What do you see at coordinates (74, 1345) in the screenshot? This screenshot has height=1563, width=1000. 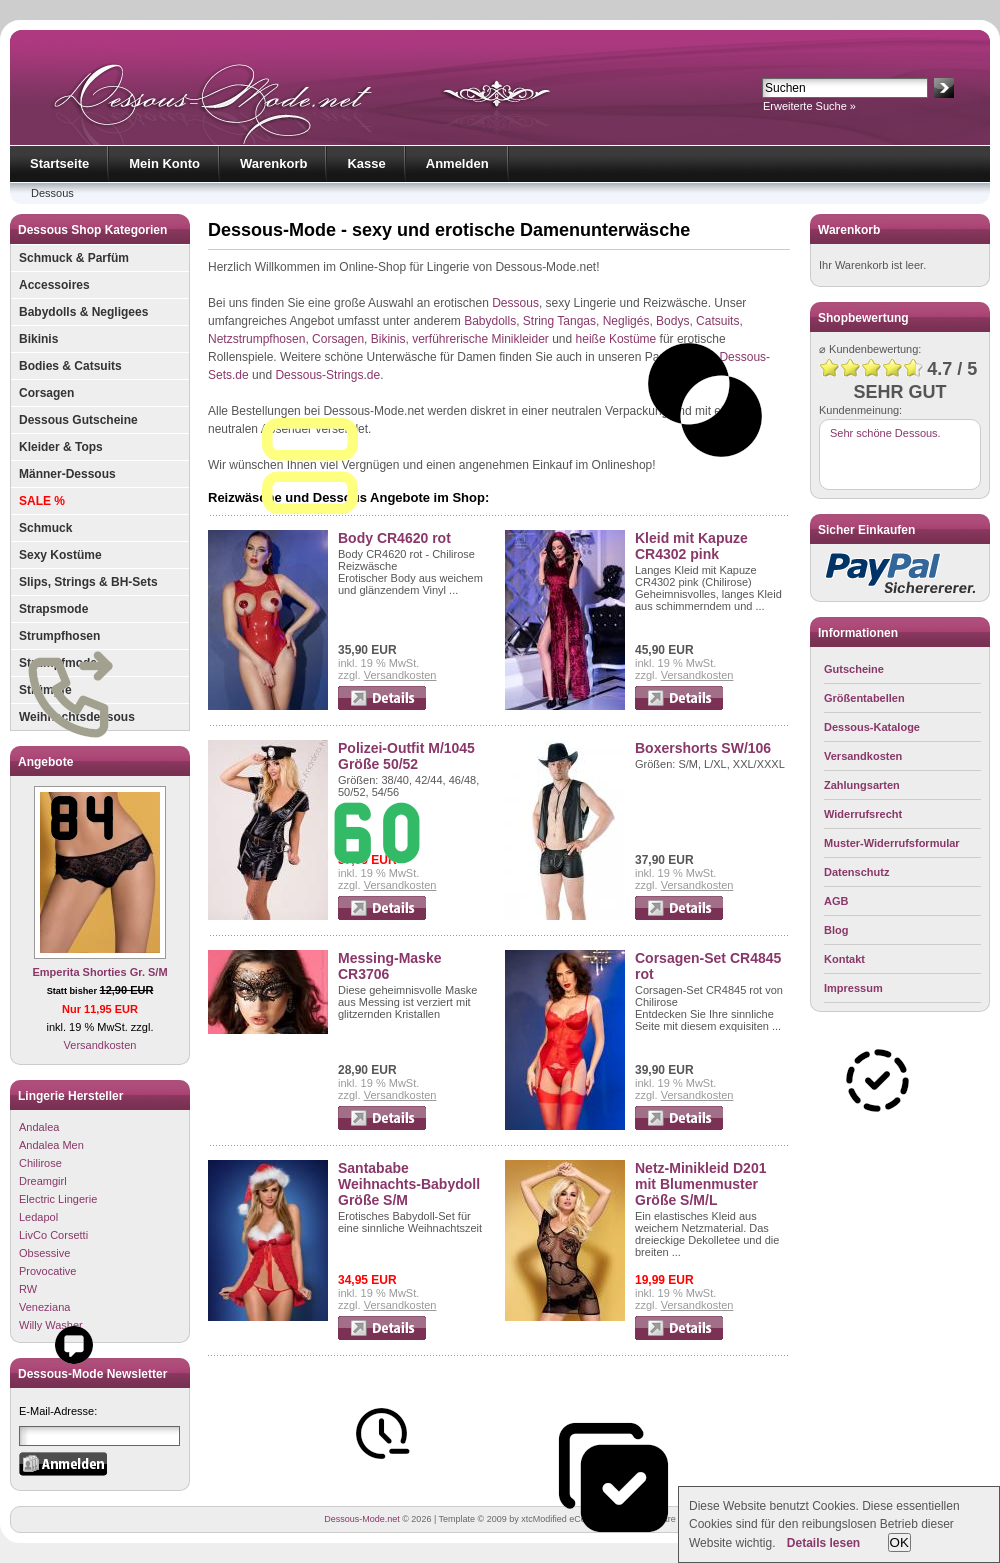 I see `view discussion feed` at bounding box center [74, 1345].